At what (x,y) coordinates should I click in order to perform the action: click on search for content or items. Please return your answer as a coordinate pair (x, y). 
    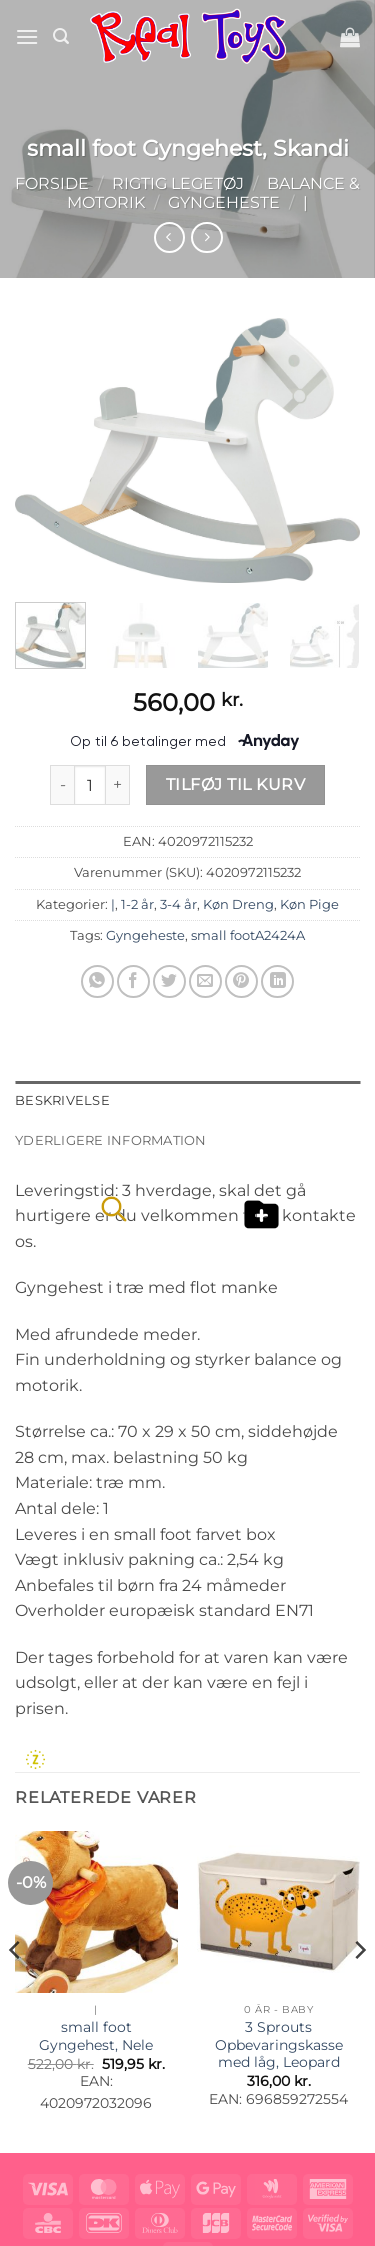
    Looking at the image, I should click on (114, 1209).